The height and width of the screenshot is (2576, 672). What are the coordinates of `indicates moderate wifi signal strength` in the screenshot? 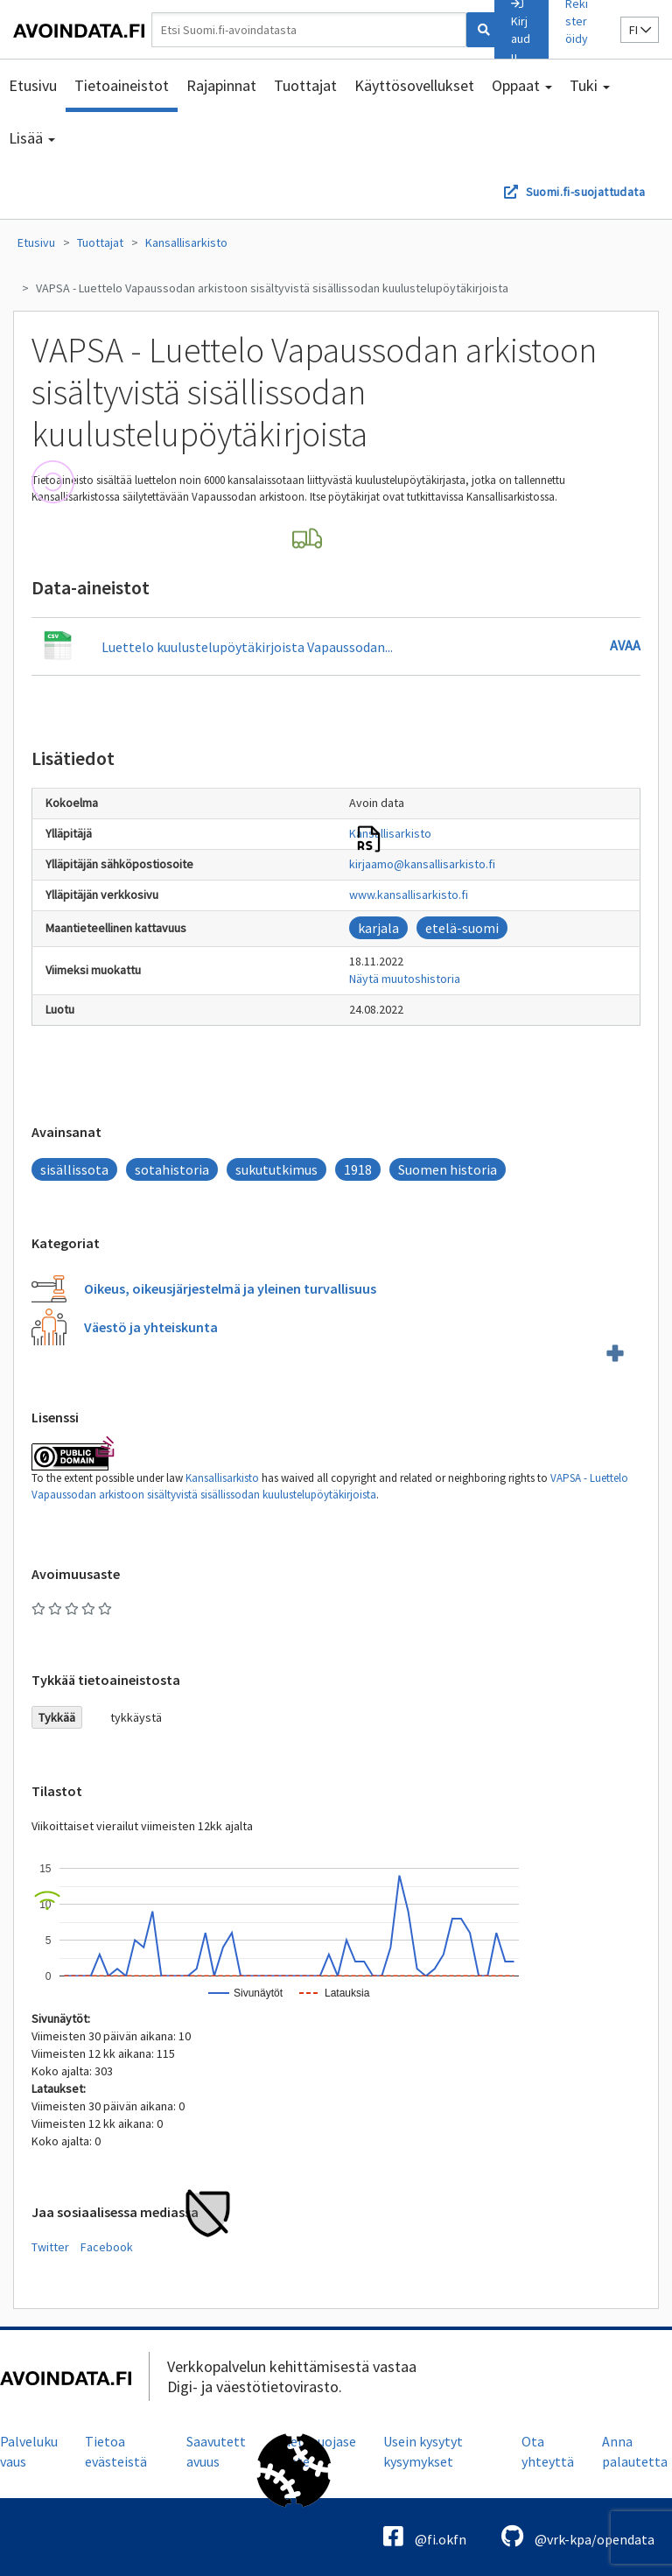 It's located at (47, 1896).